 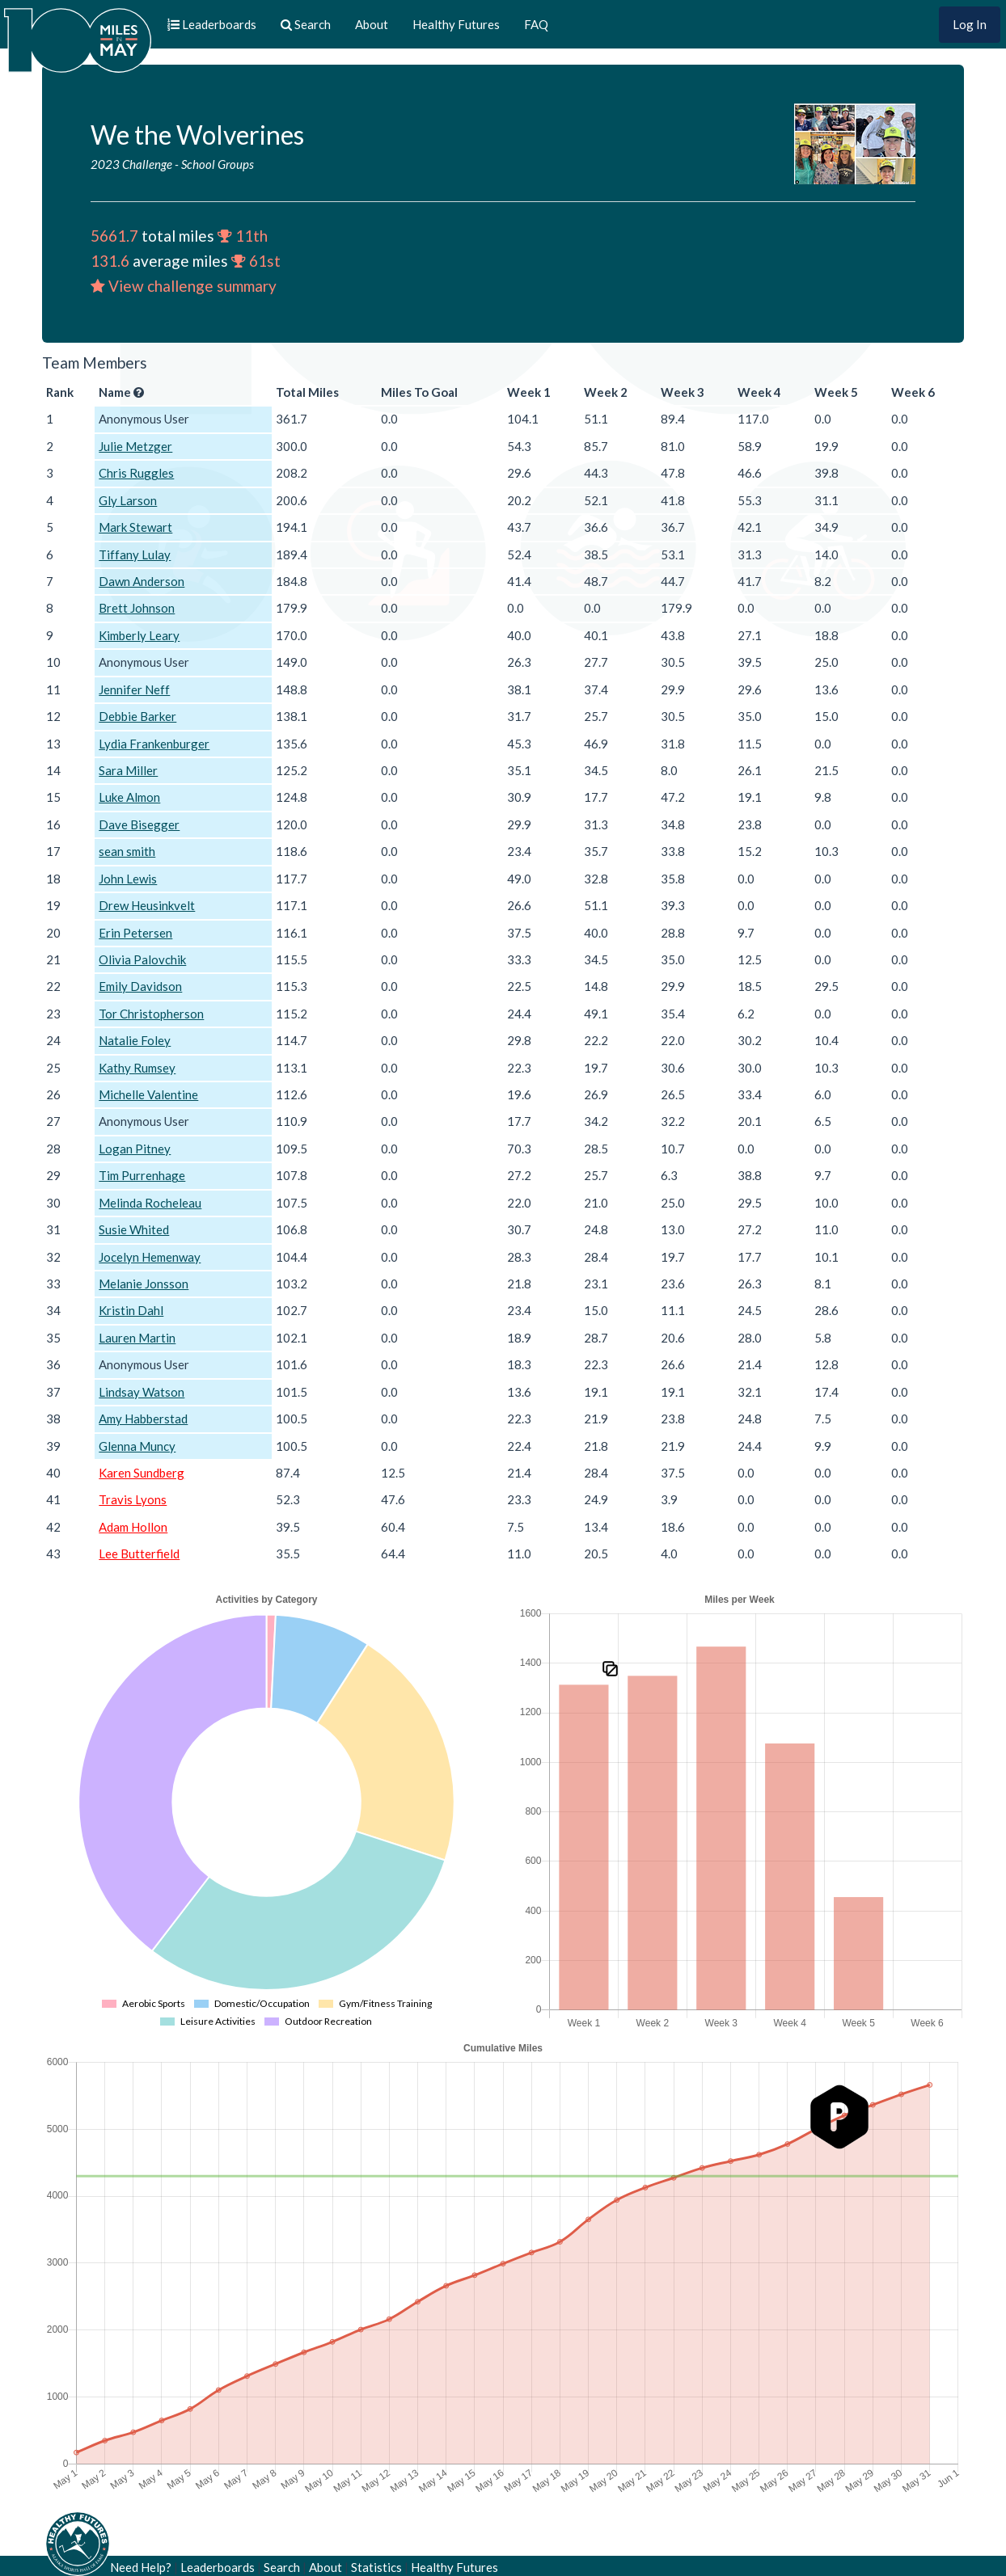 I want to click on parking feature or location marker, so click(x=839, y=2117).